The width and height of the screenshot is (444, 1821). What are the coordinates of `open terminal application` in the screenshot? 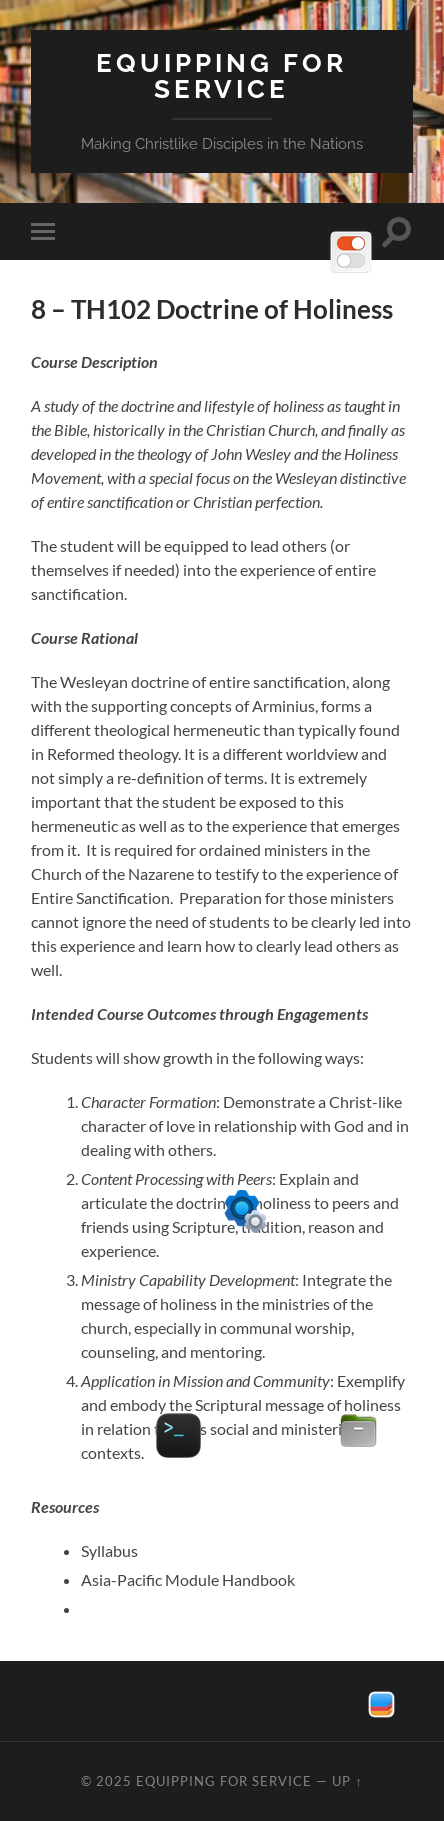 It's located at (178, 1435).